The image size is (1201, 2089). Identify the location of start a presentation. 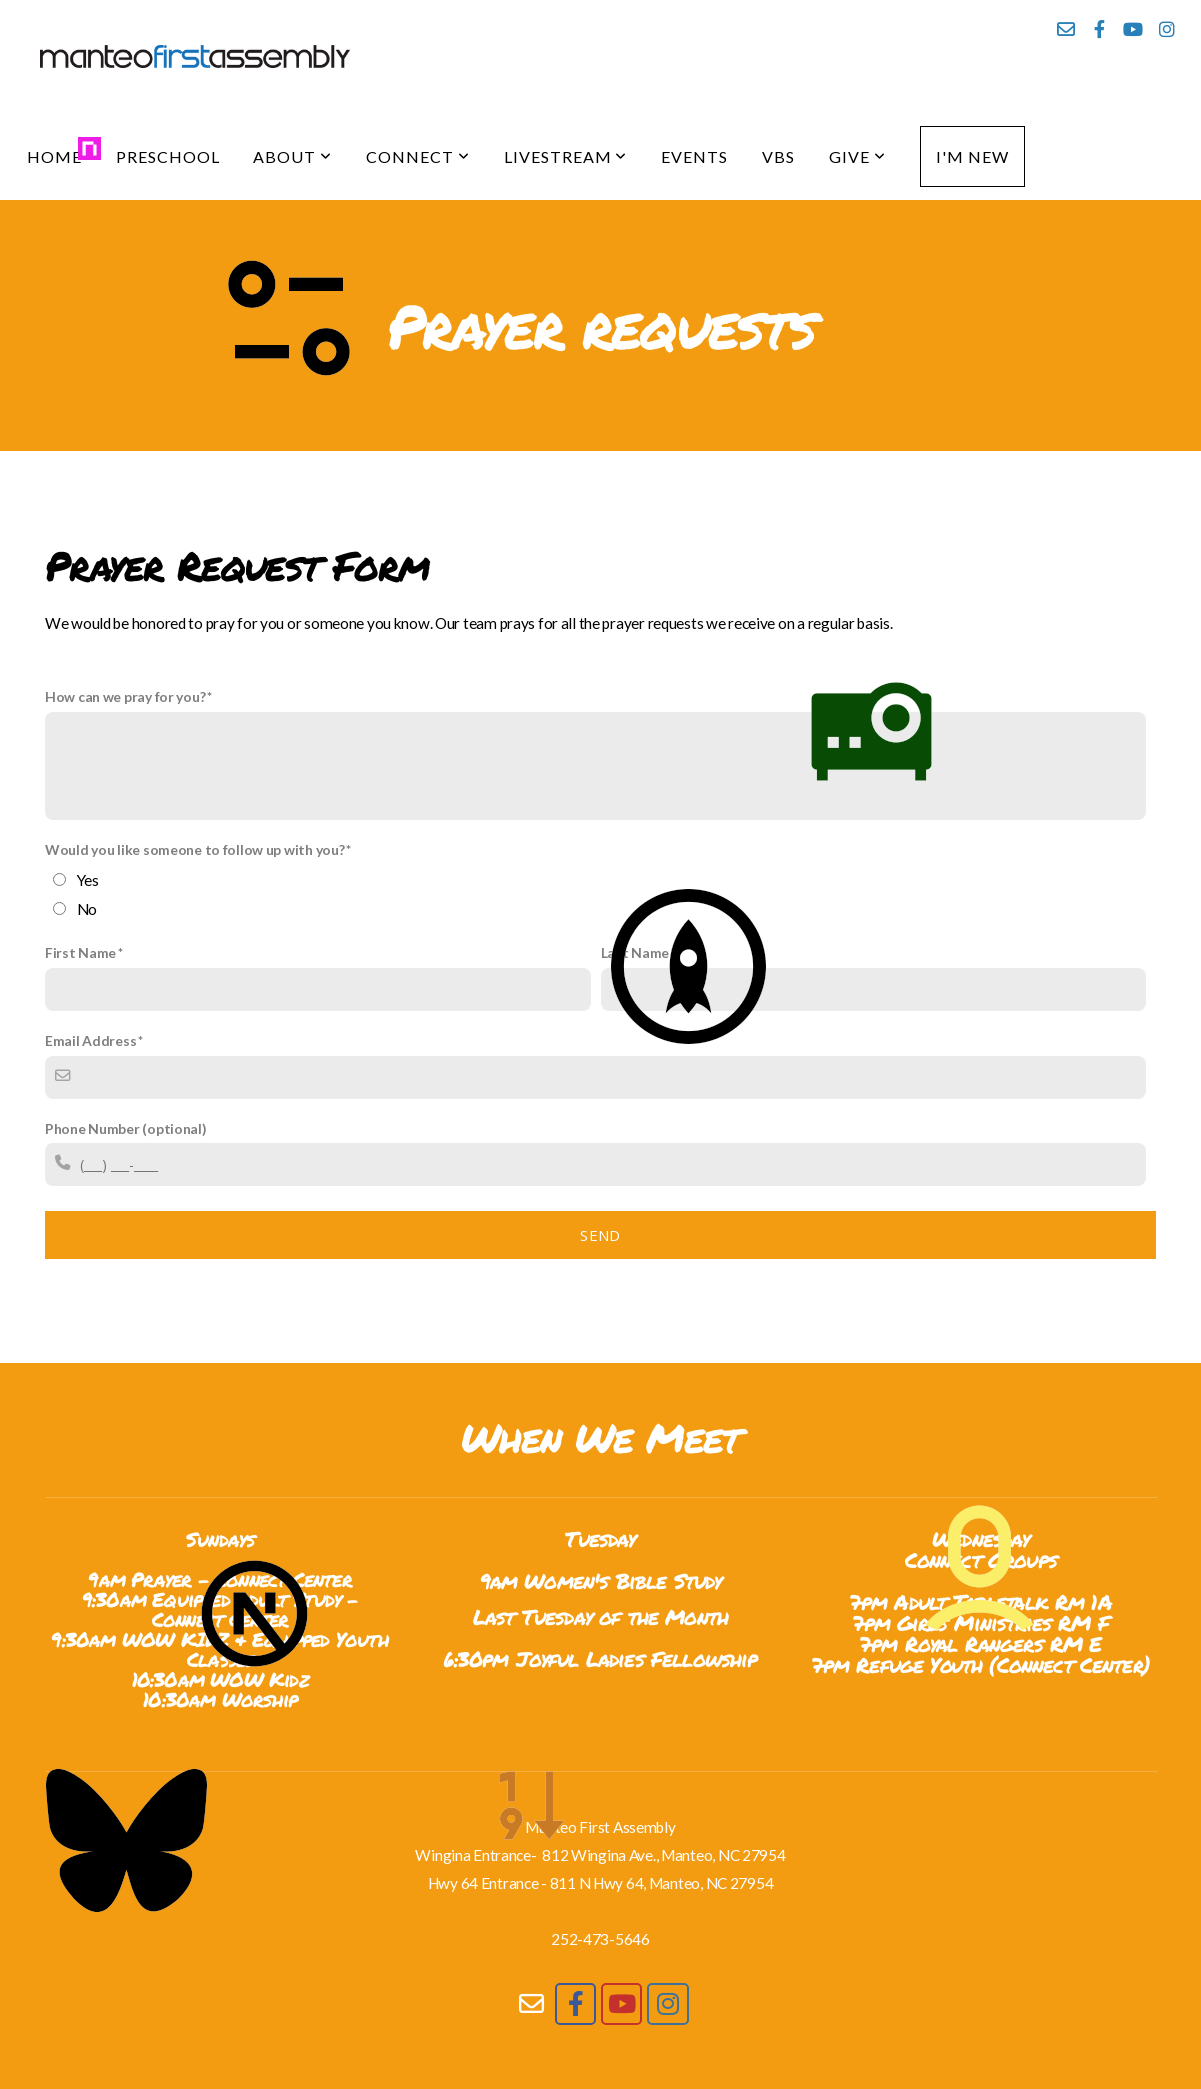
(871, 731).